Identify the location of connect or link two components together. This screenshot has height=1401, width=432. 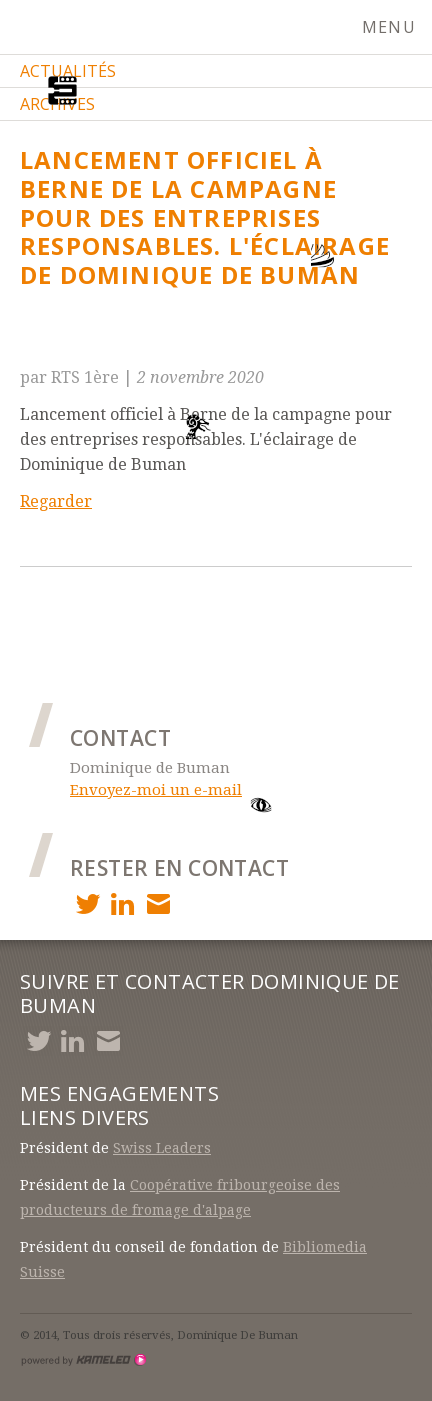
(62, 90).